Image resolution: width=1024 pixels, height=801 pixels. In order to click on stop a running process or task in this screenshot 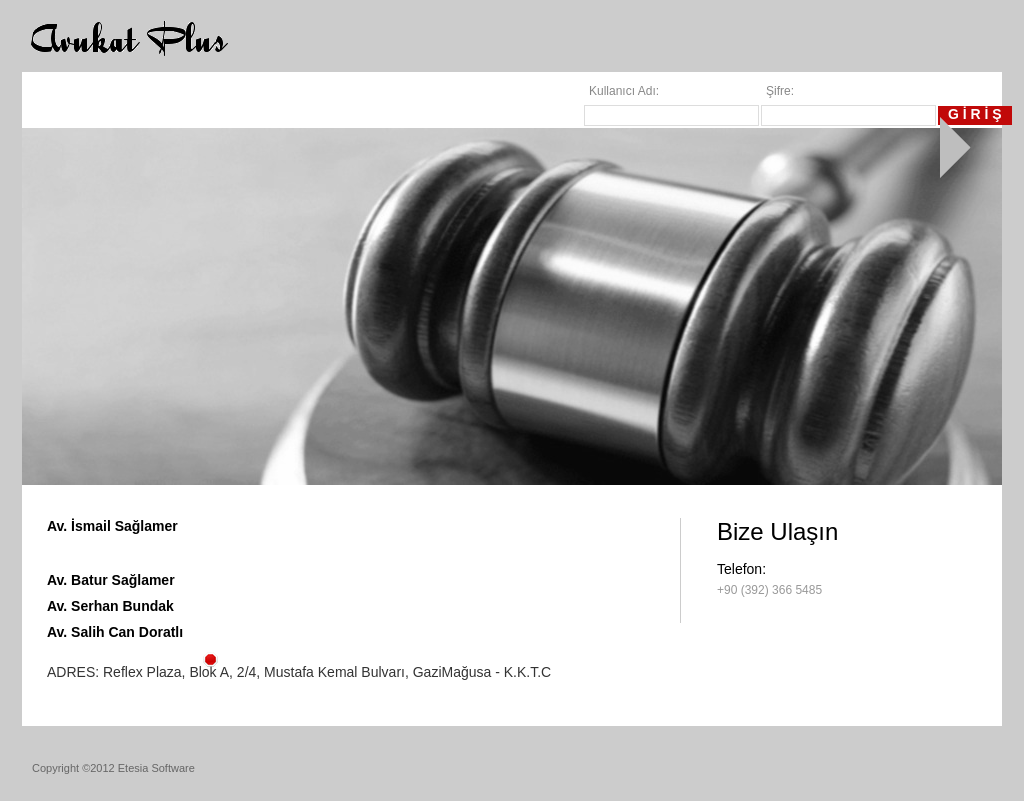, I will do `click(210, 659)`.